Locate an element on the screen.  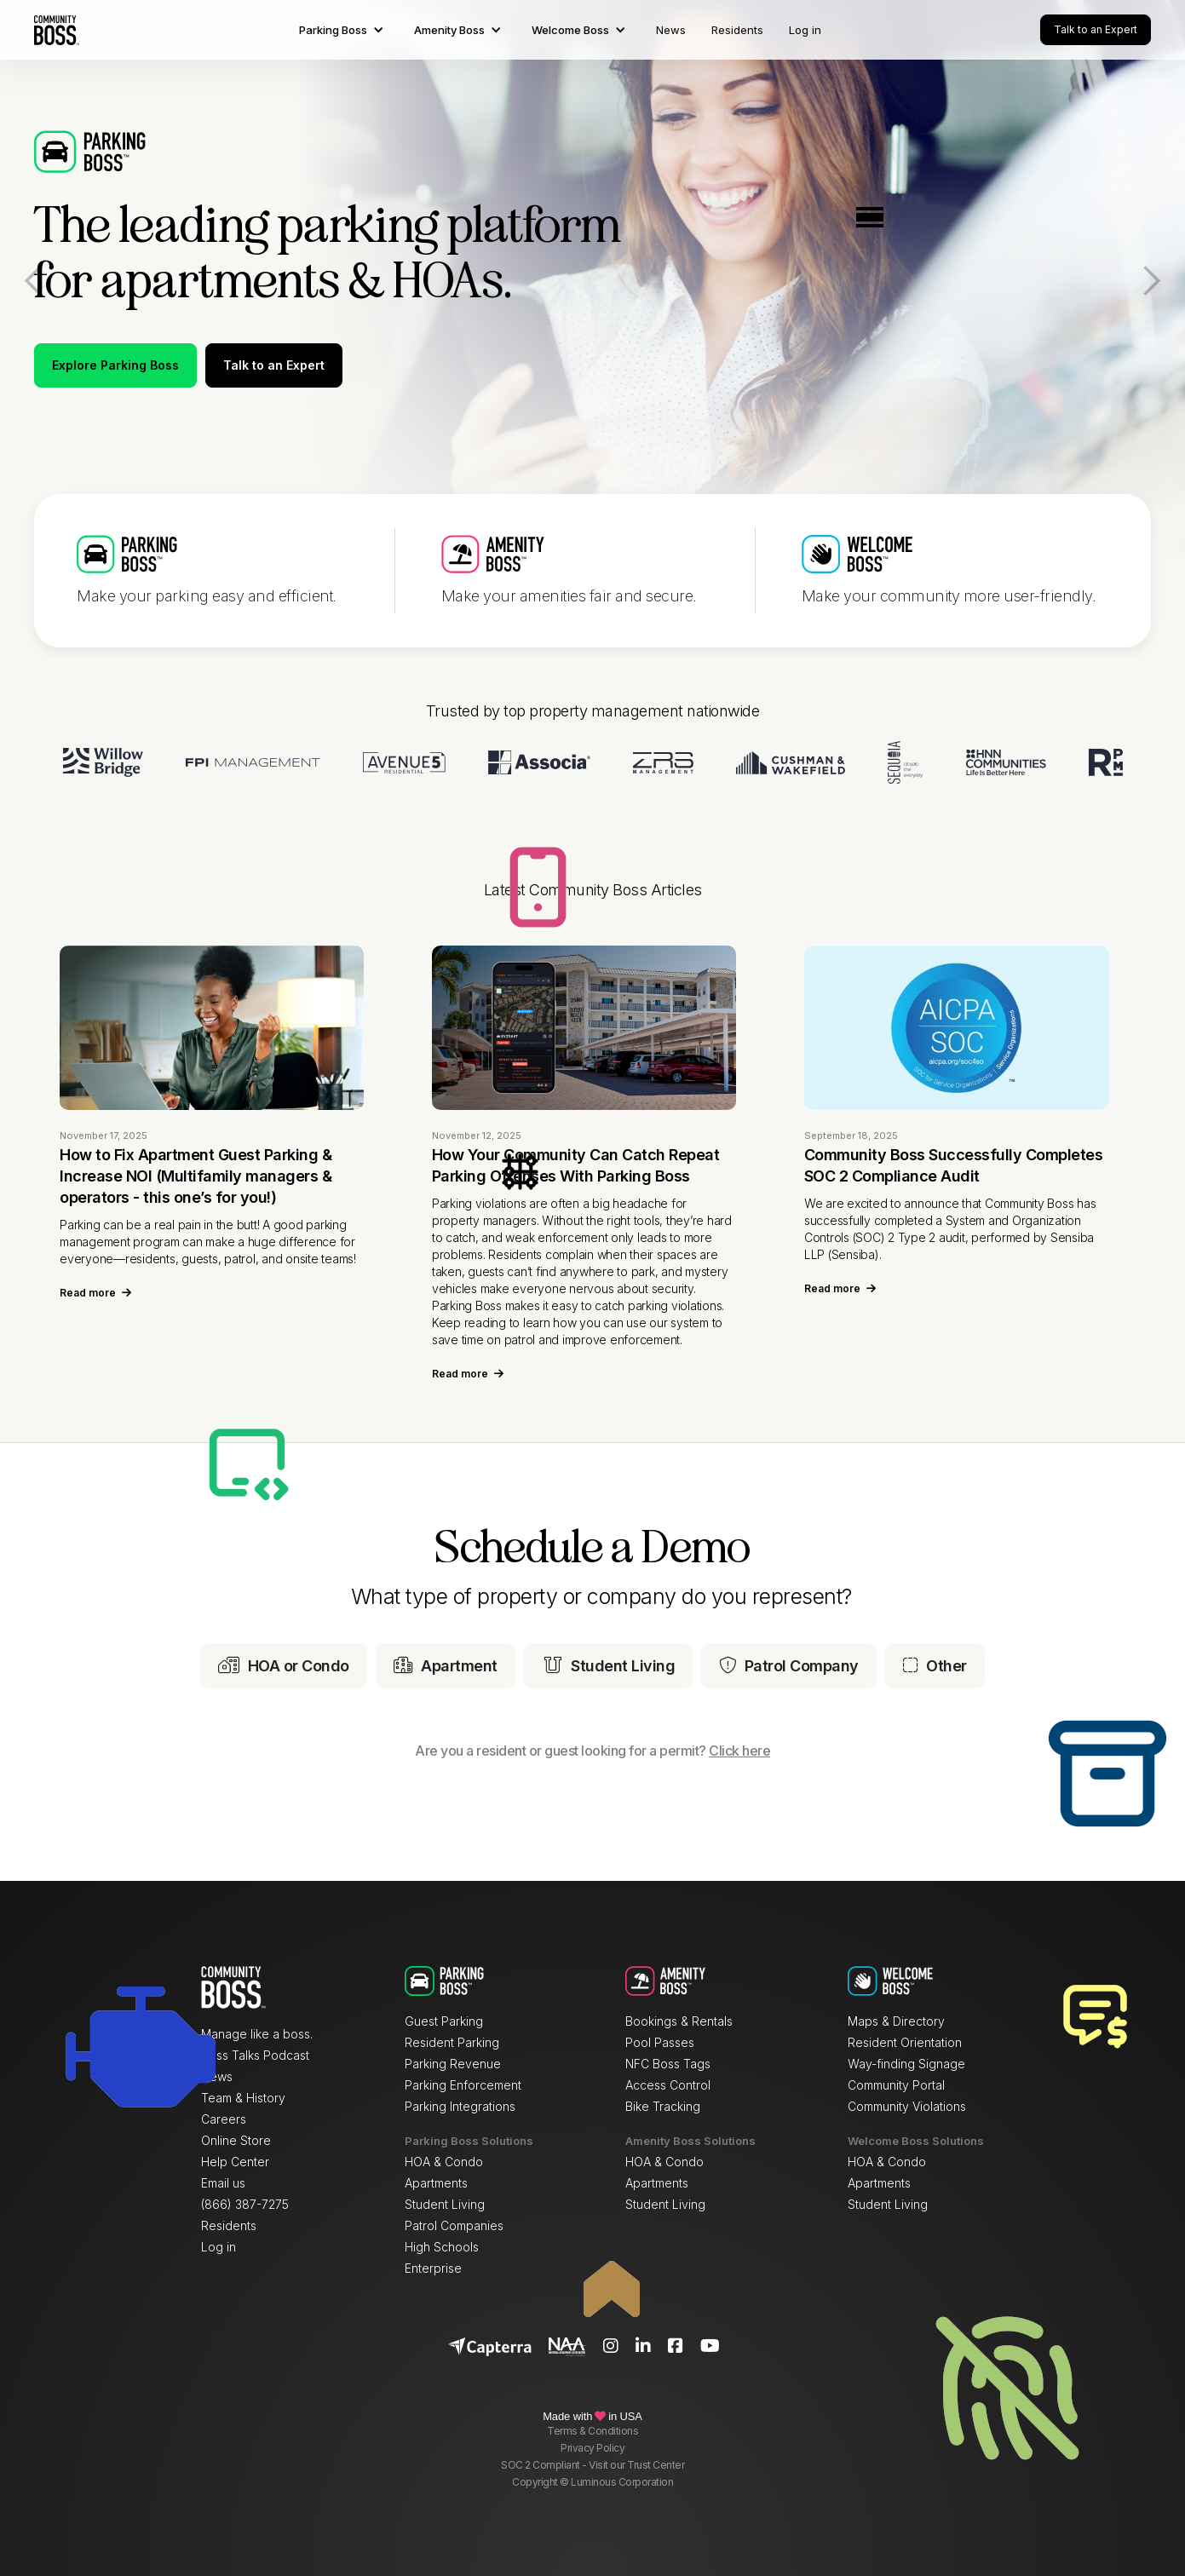
archive this item is located at coordinates (1107, 1774).